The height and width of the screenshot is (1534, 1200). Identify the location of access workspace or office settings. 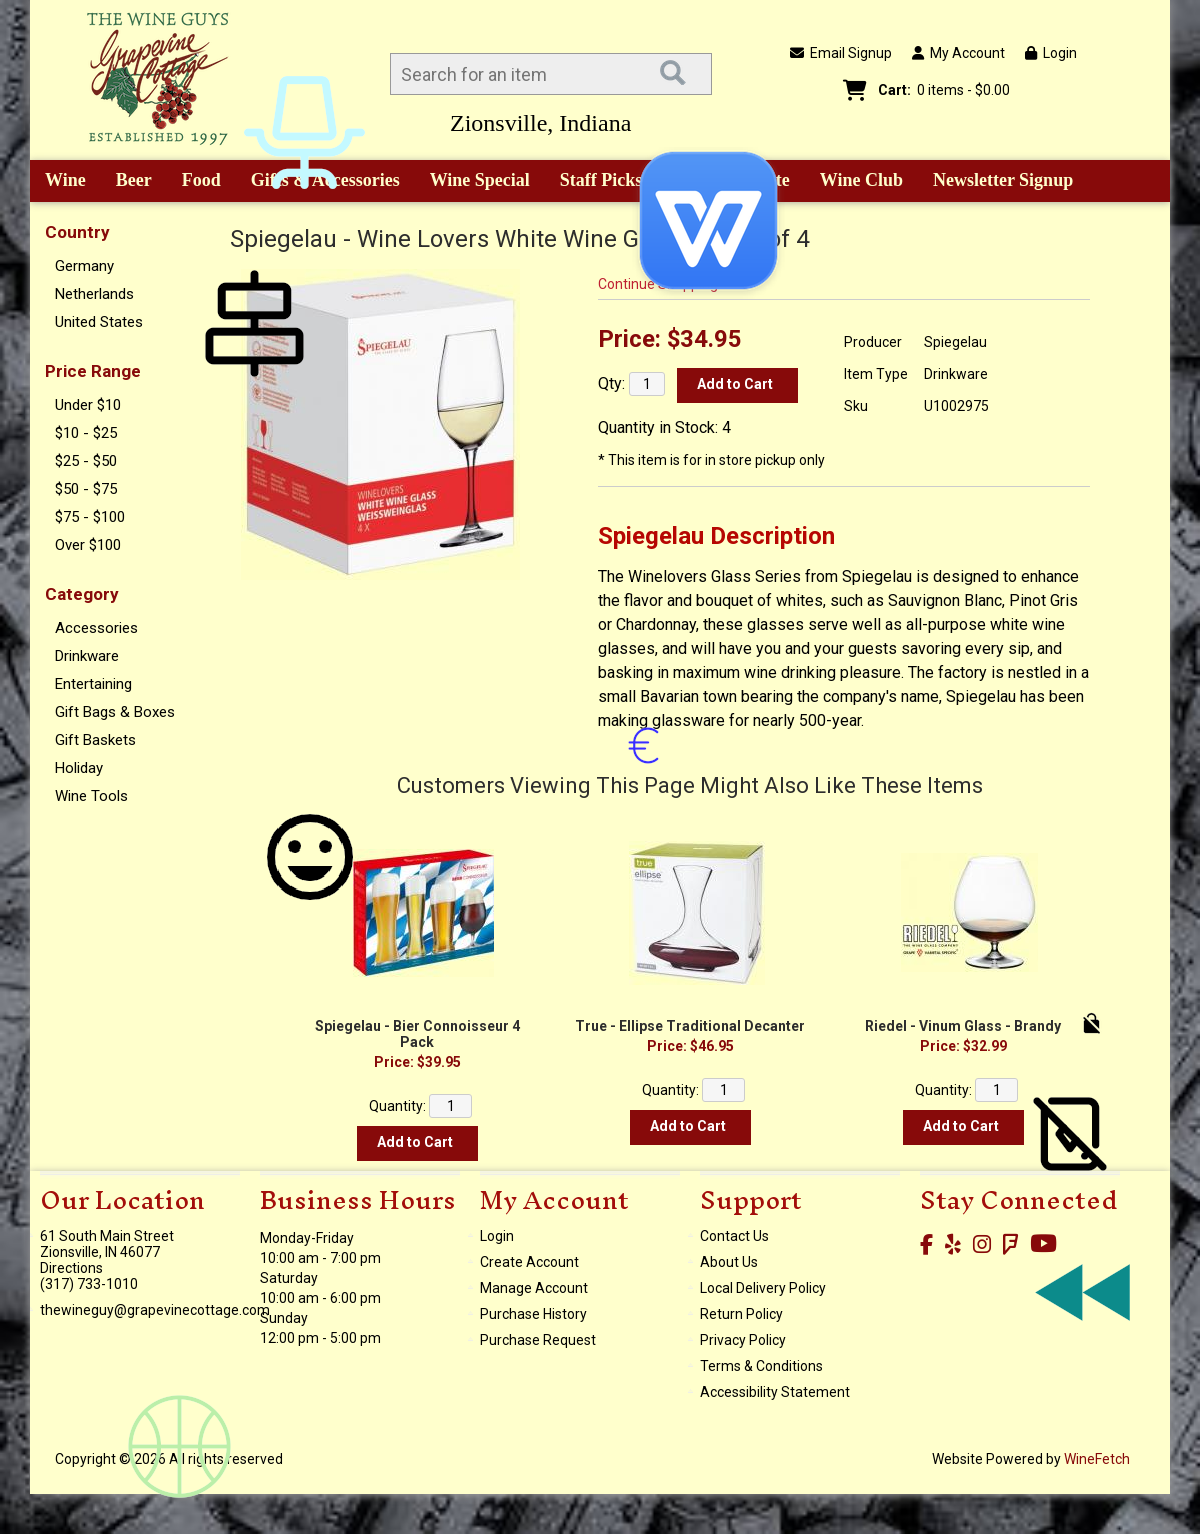
(304, 132).